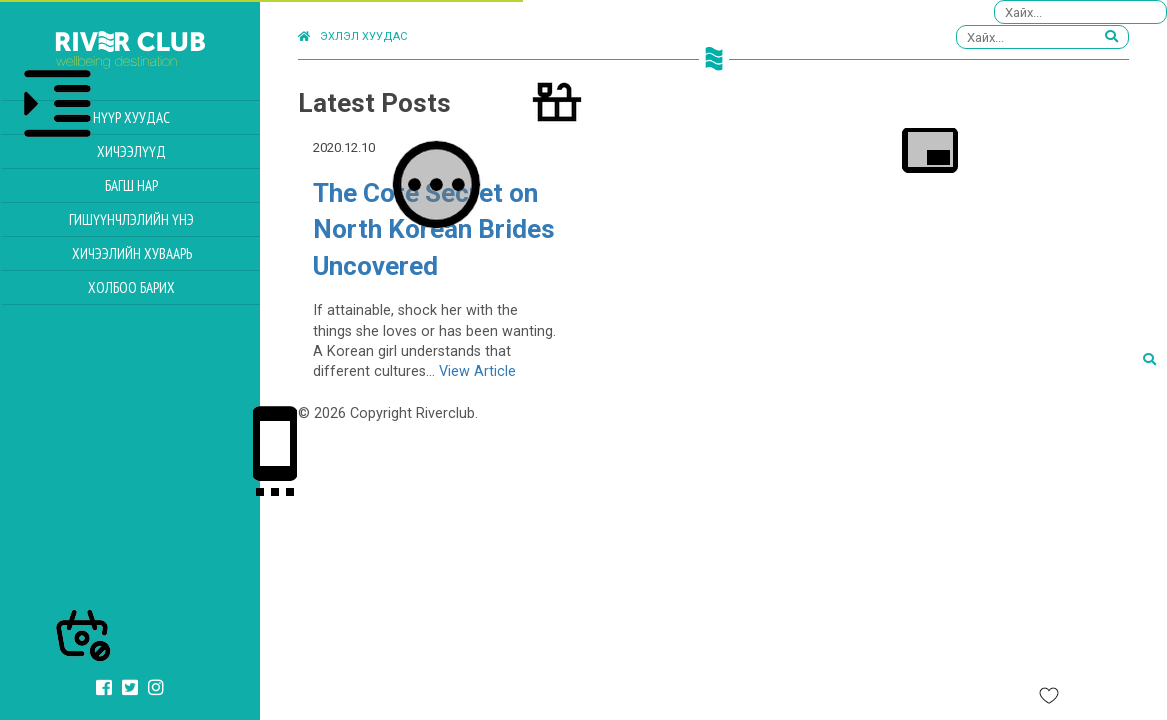  I want to click on add branding or watermark to content, so click(930, 150).